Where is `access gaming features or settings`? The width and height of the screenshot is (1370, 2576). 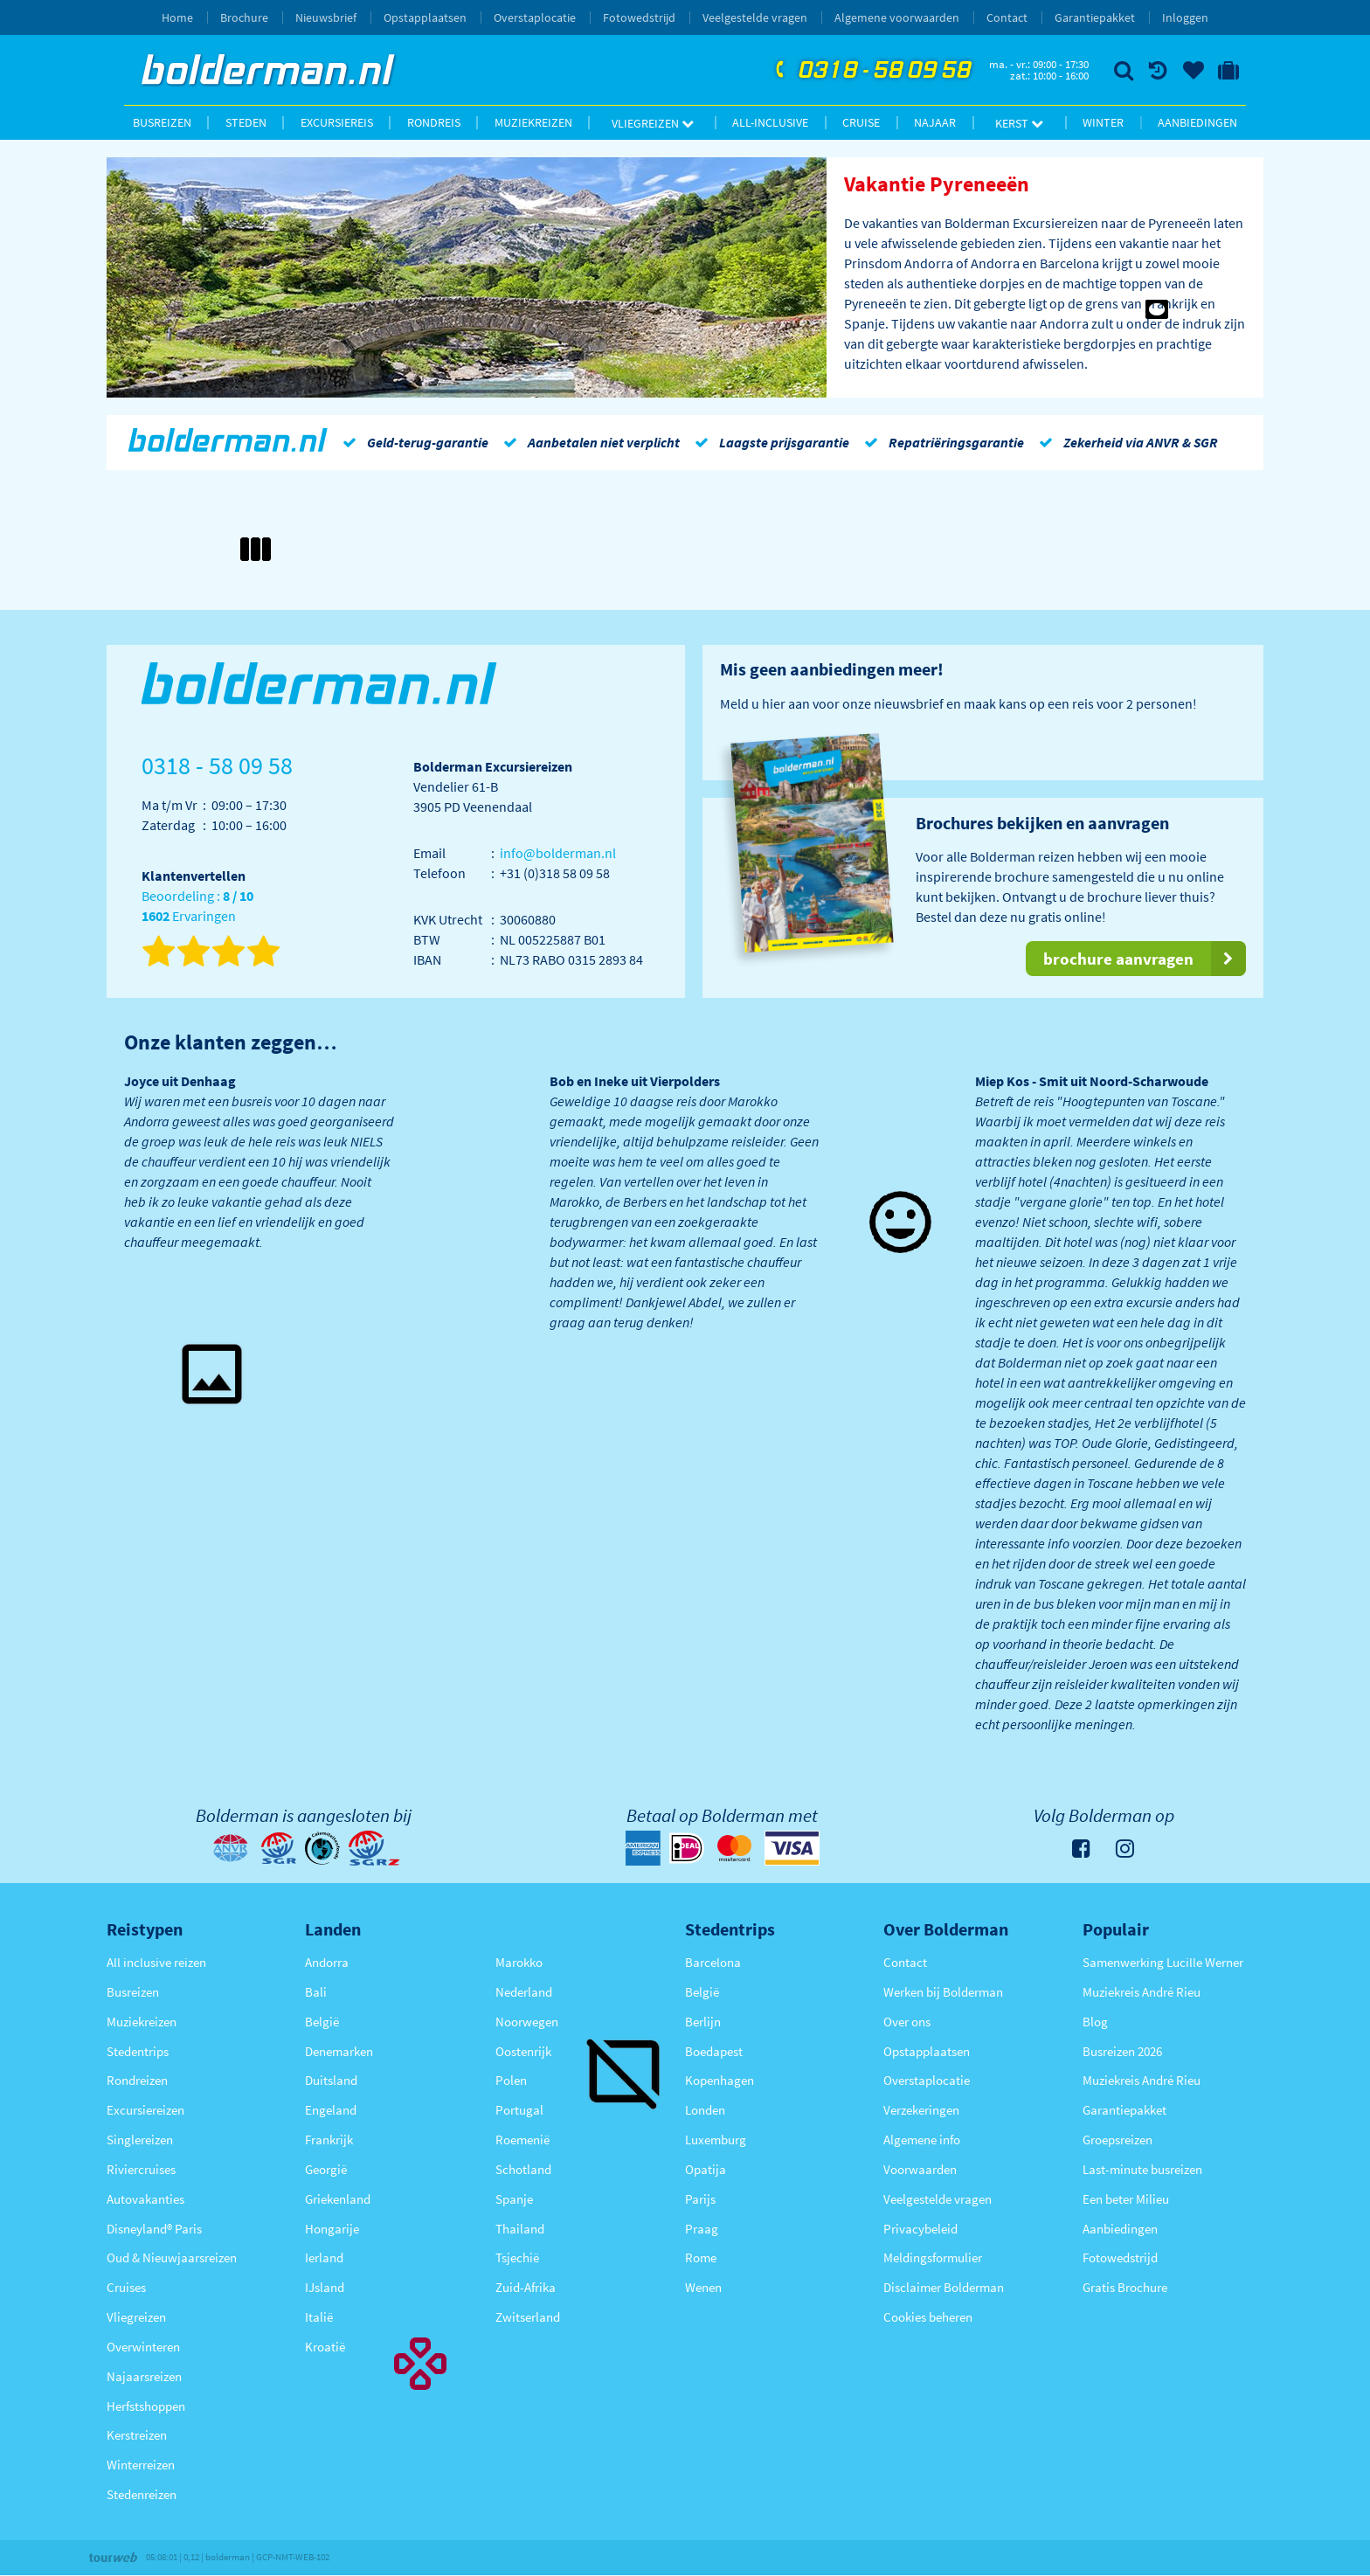
access gaming features or settings is located at coordinates (420, 2364).